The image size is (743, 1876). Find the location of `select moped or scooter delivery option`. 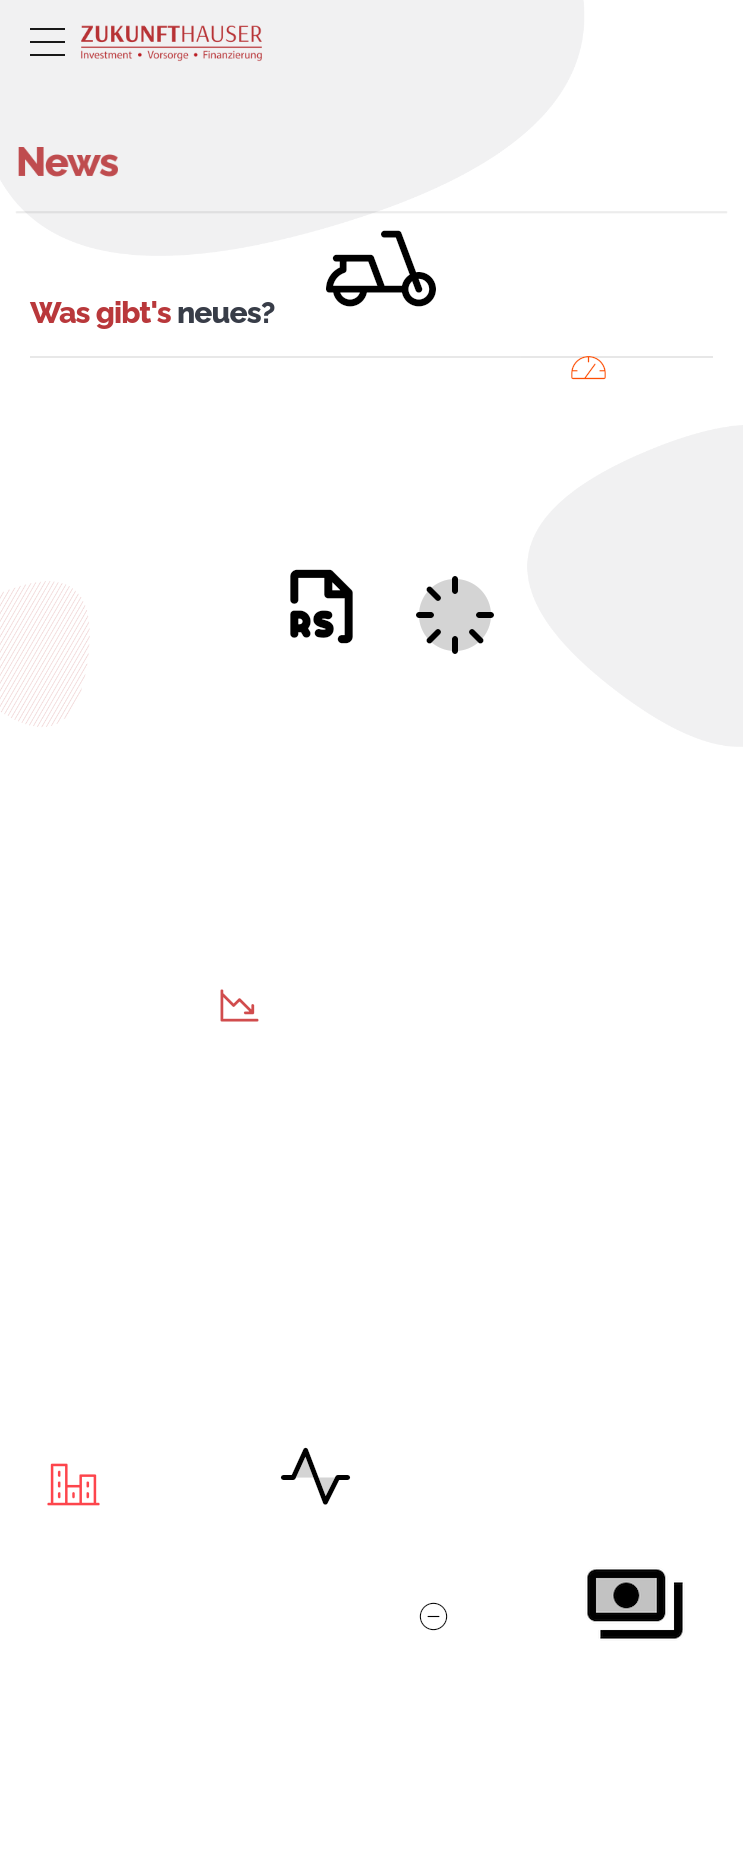

select moped or scooter delivery option is located at coordinates (381, 272).